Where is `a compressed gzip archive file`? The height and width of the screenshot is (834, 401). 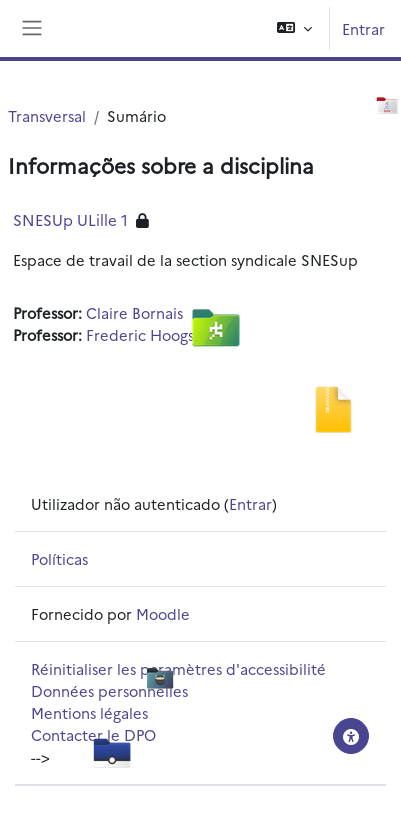
a compressed gzip archive file is located at coordinates (333, 410).